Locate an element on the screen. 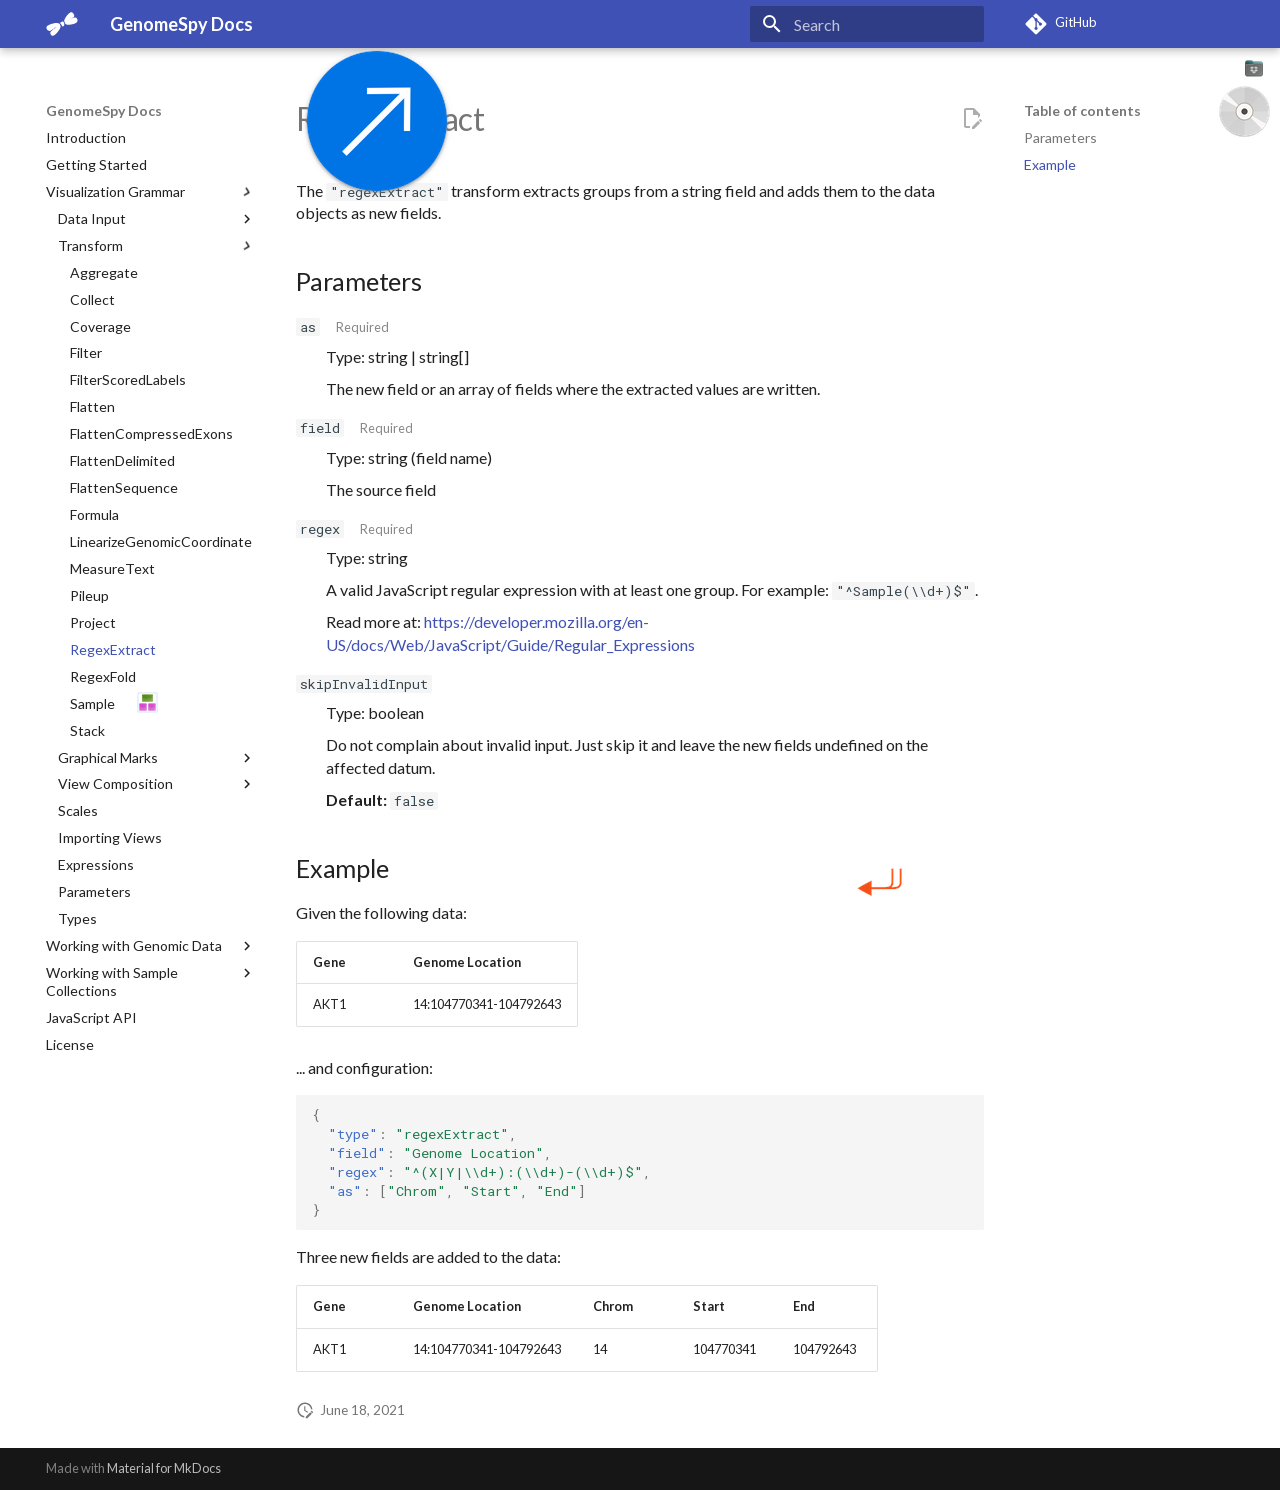 The height and width of the screenshot is (1490, 1280). indicates a symbolic link or shortcut to another file is located at coordinates (377, 121).